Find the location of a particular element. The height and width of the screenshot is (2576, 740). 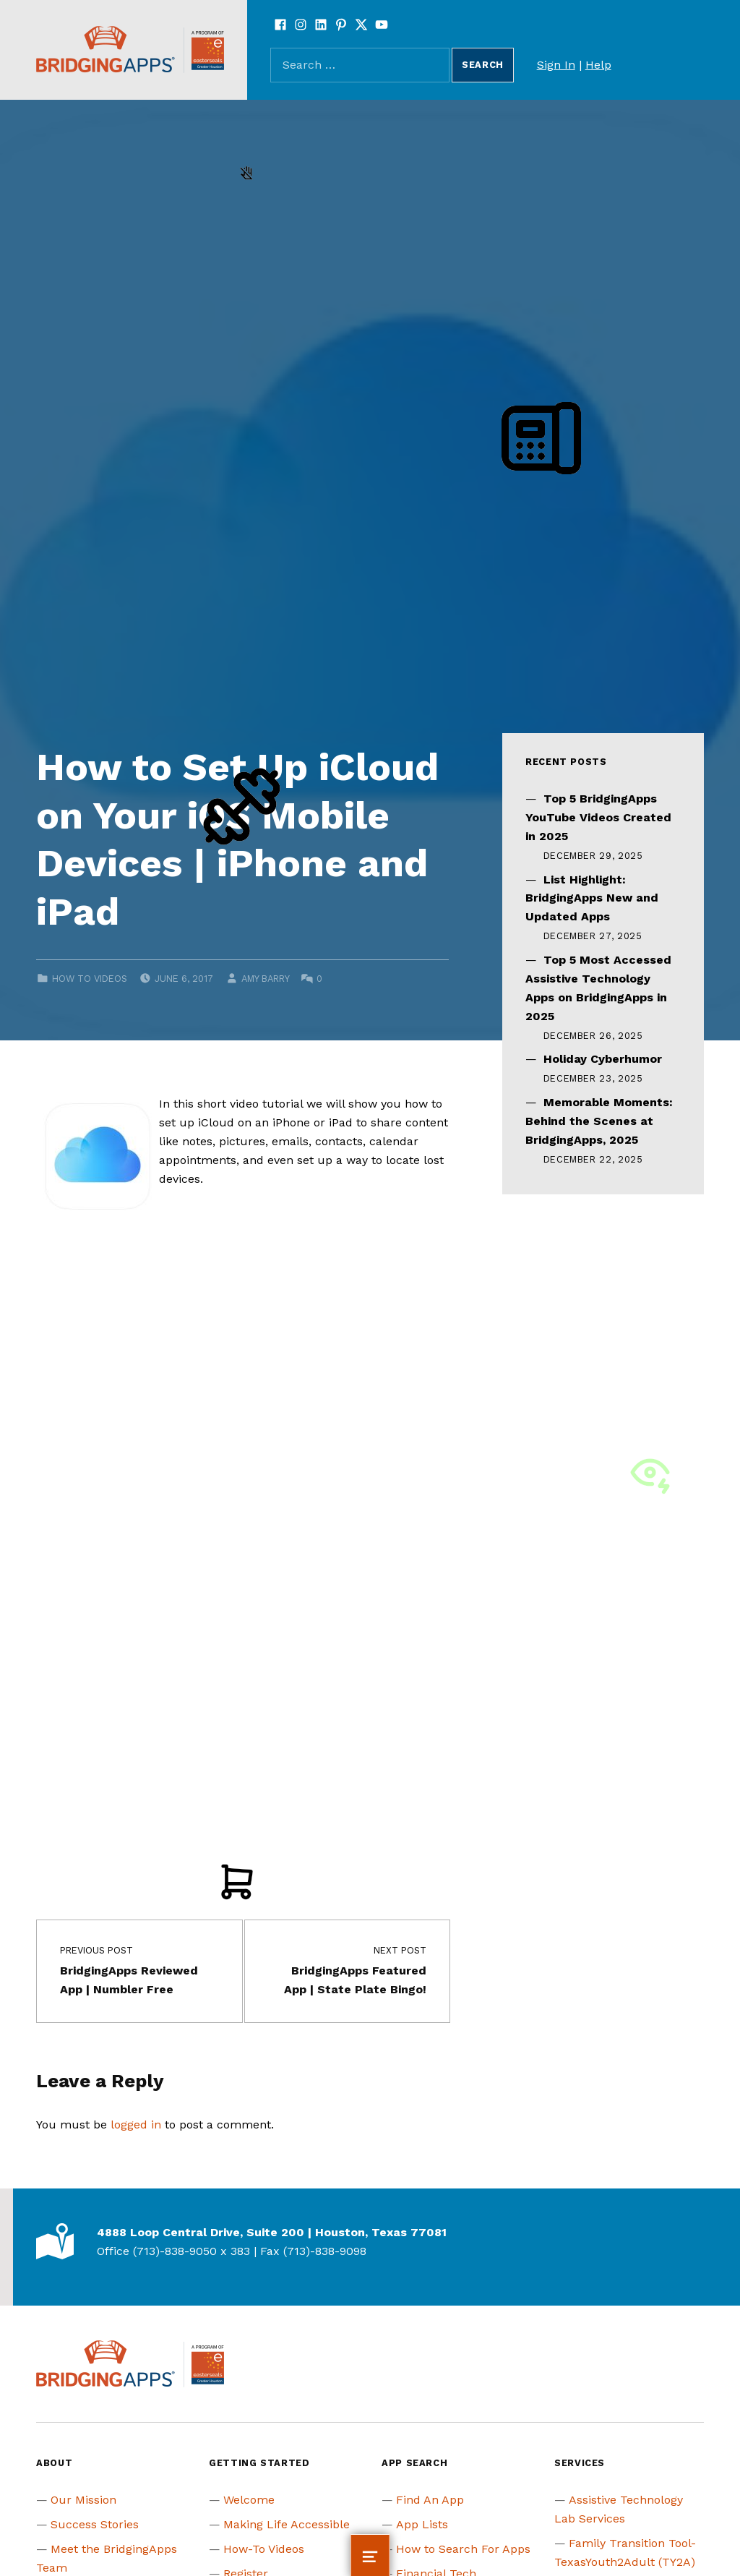

do not touch or interact with this element is located at coordinates (246, 173).